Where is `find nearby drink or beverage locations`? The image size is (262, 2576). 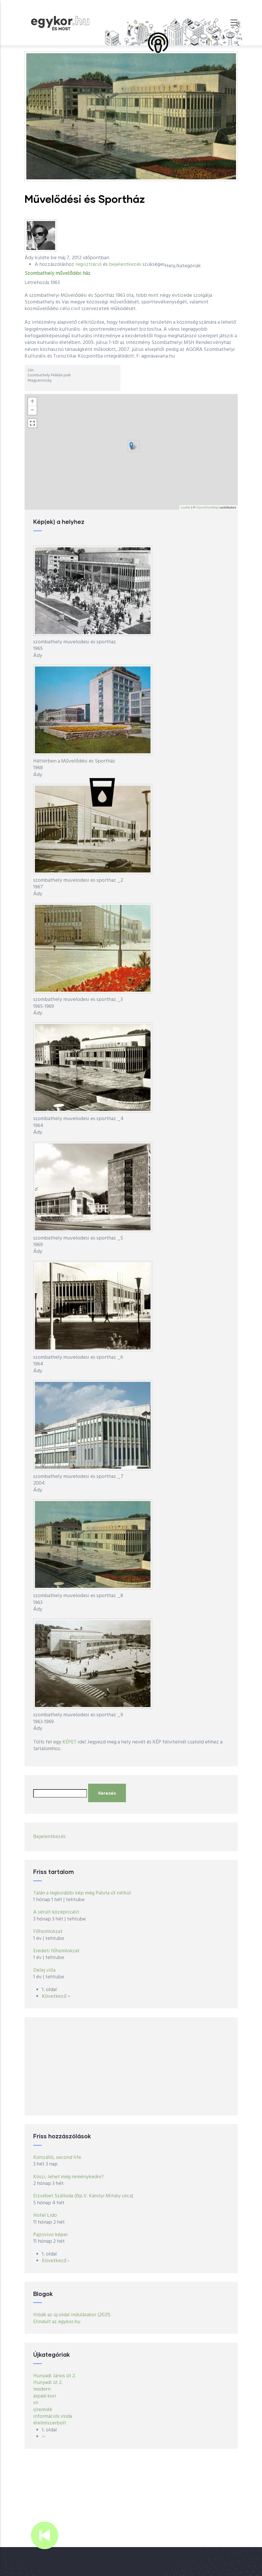
find nearby drink or beverage locations is located at coordinates (102, 792).